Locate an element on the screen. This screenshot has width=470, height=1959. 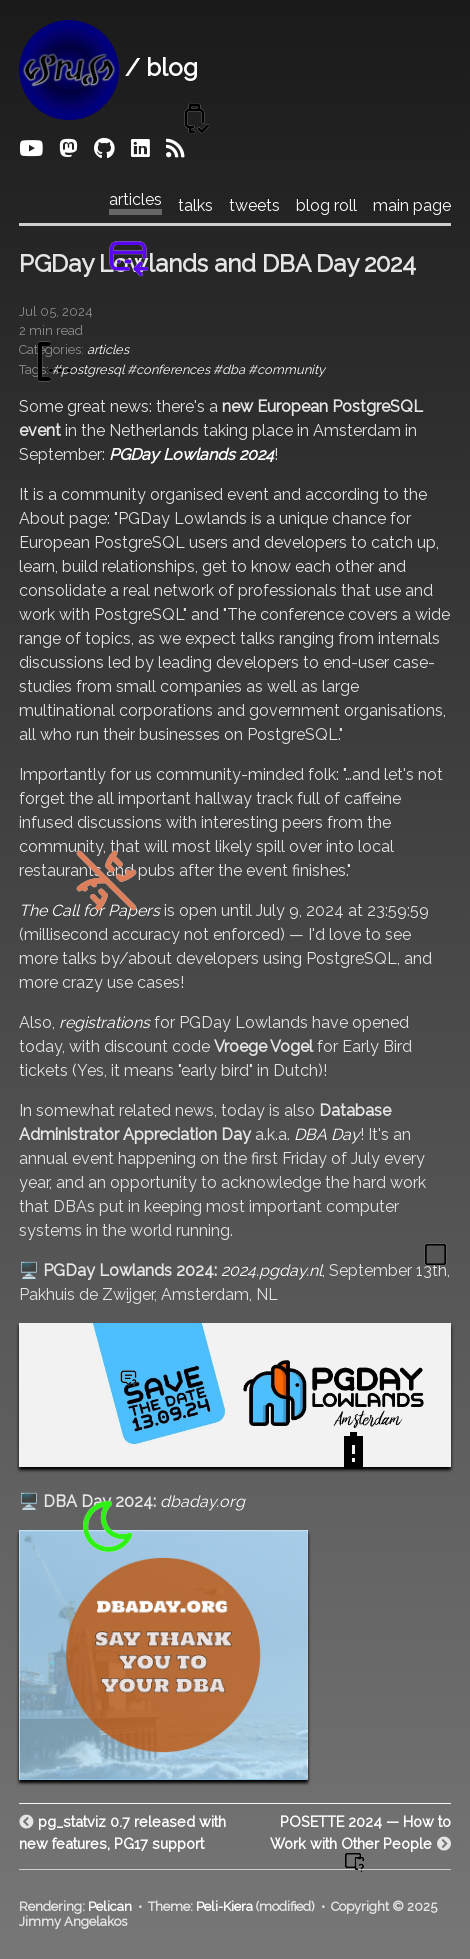
stop debugging session is located at coordinates (435, 1254).